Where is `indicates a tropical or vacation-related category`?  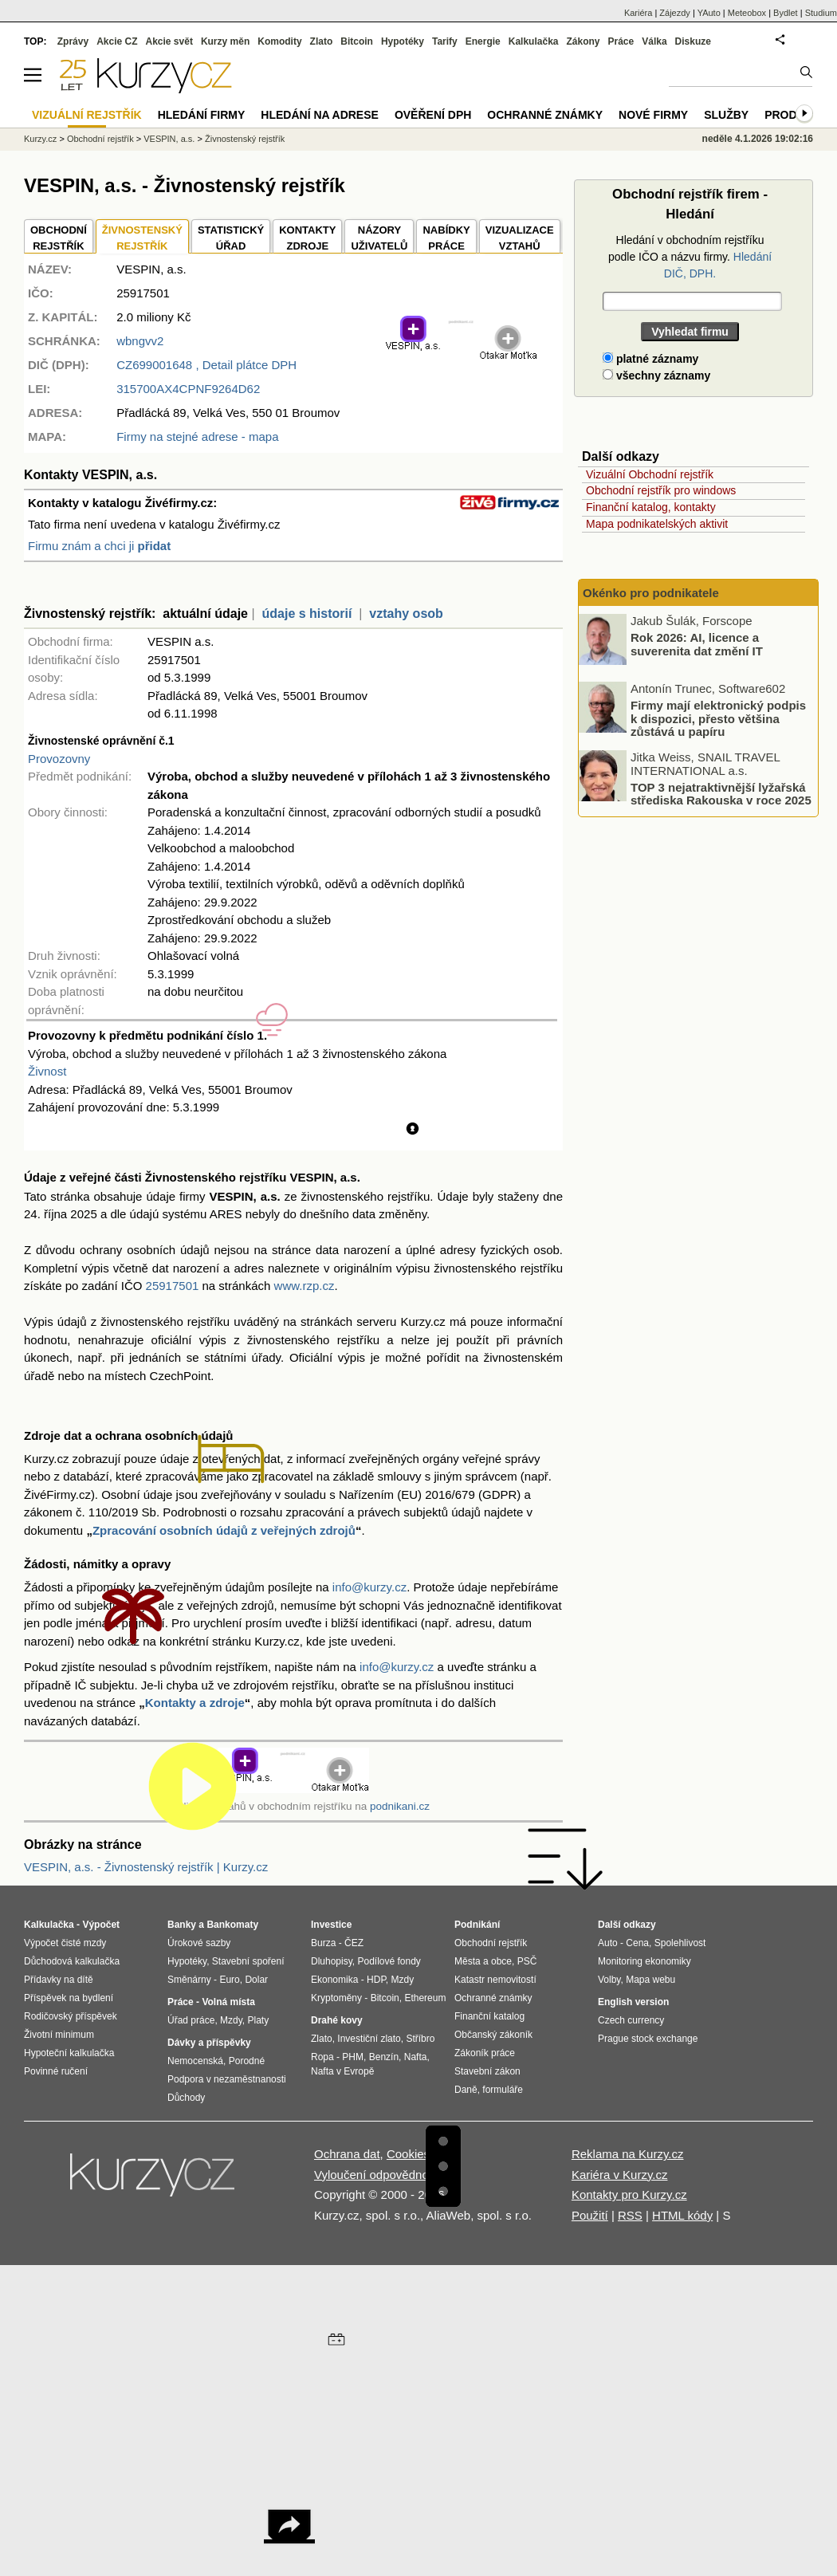 indicates a tropical or vacation-related category is located at coordinates (133, 1615).